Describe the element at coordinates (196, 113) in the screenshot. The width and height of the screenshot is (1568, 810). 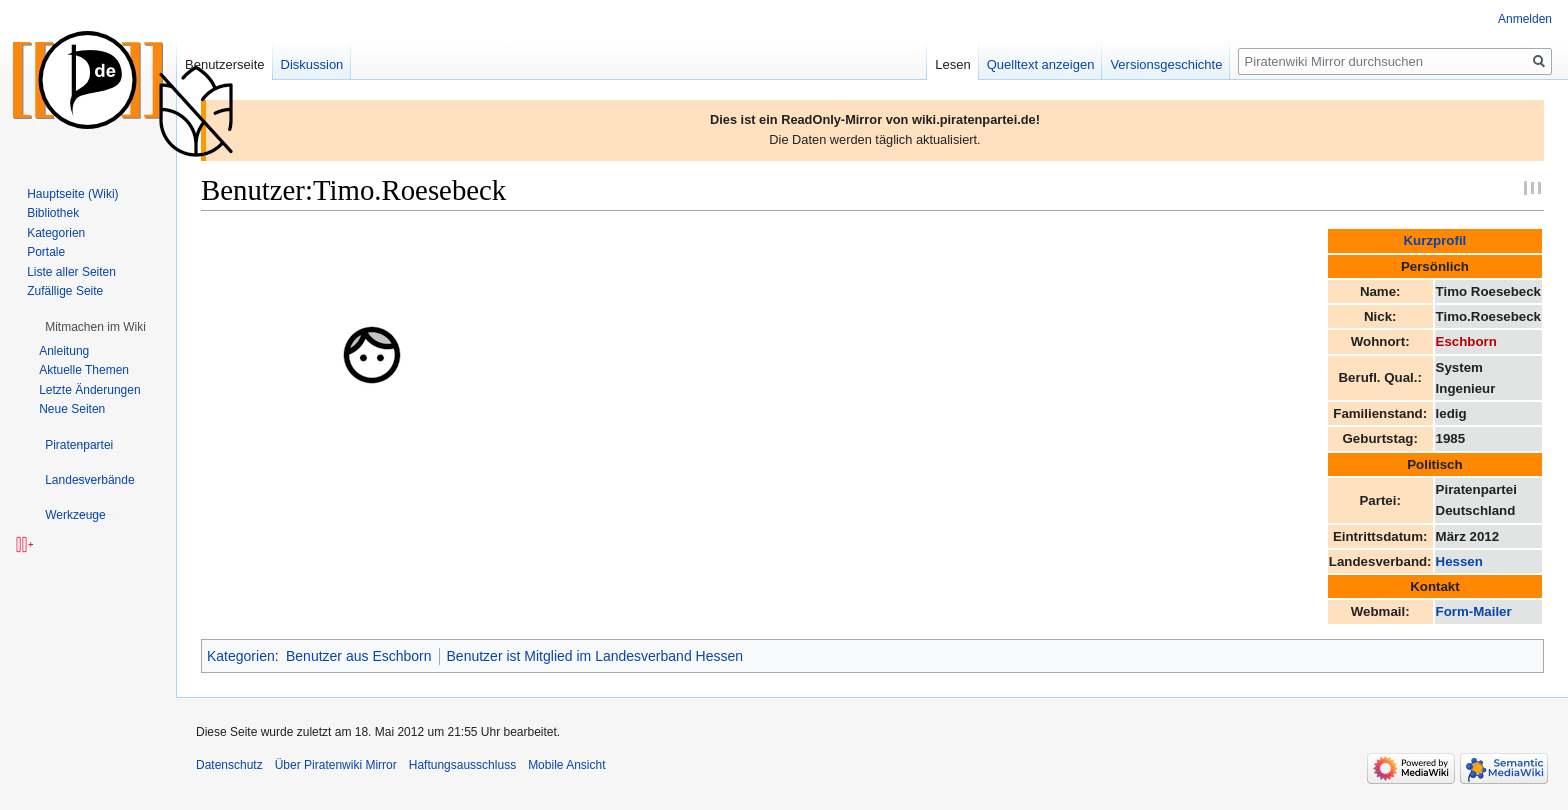
I see `indicates gluten-free or grain-free option` at that location.